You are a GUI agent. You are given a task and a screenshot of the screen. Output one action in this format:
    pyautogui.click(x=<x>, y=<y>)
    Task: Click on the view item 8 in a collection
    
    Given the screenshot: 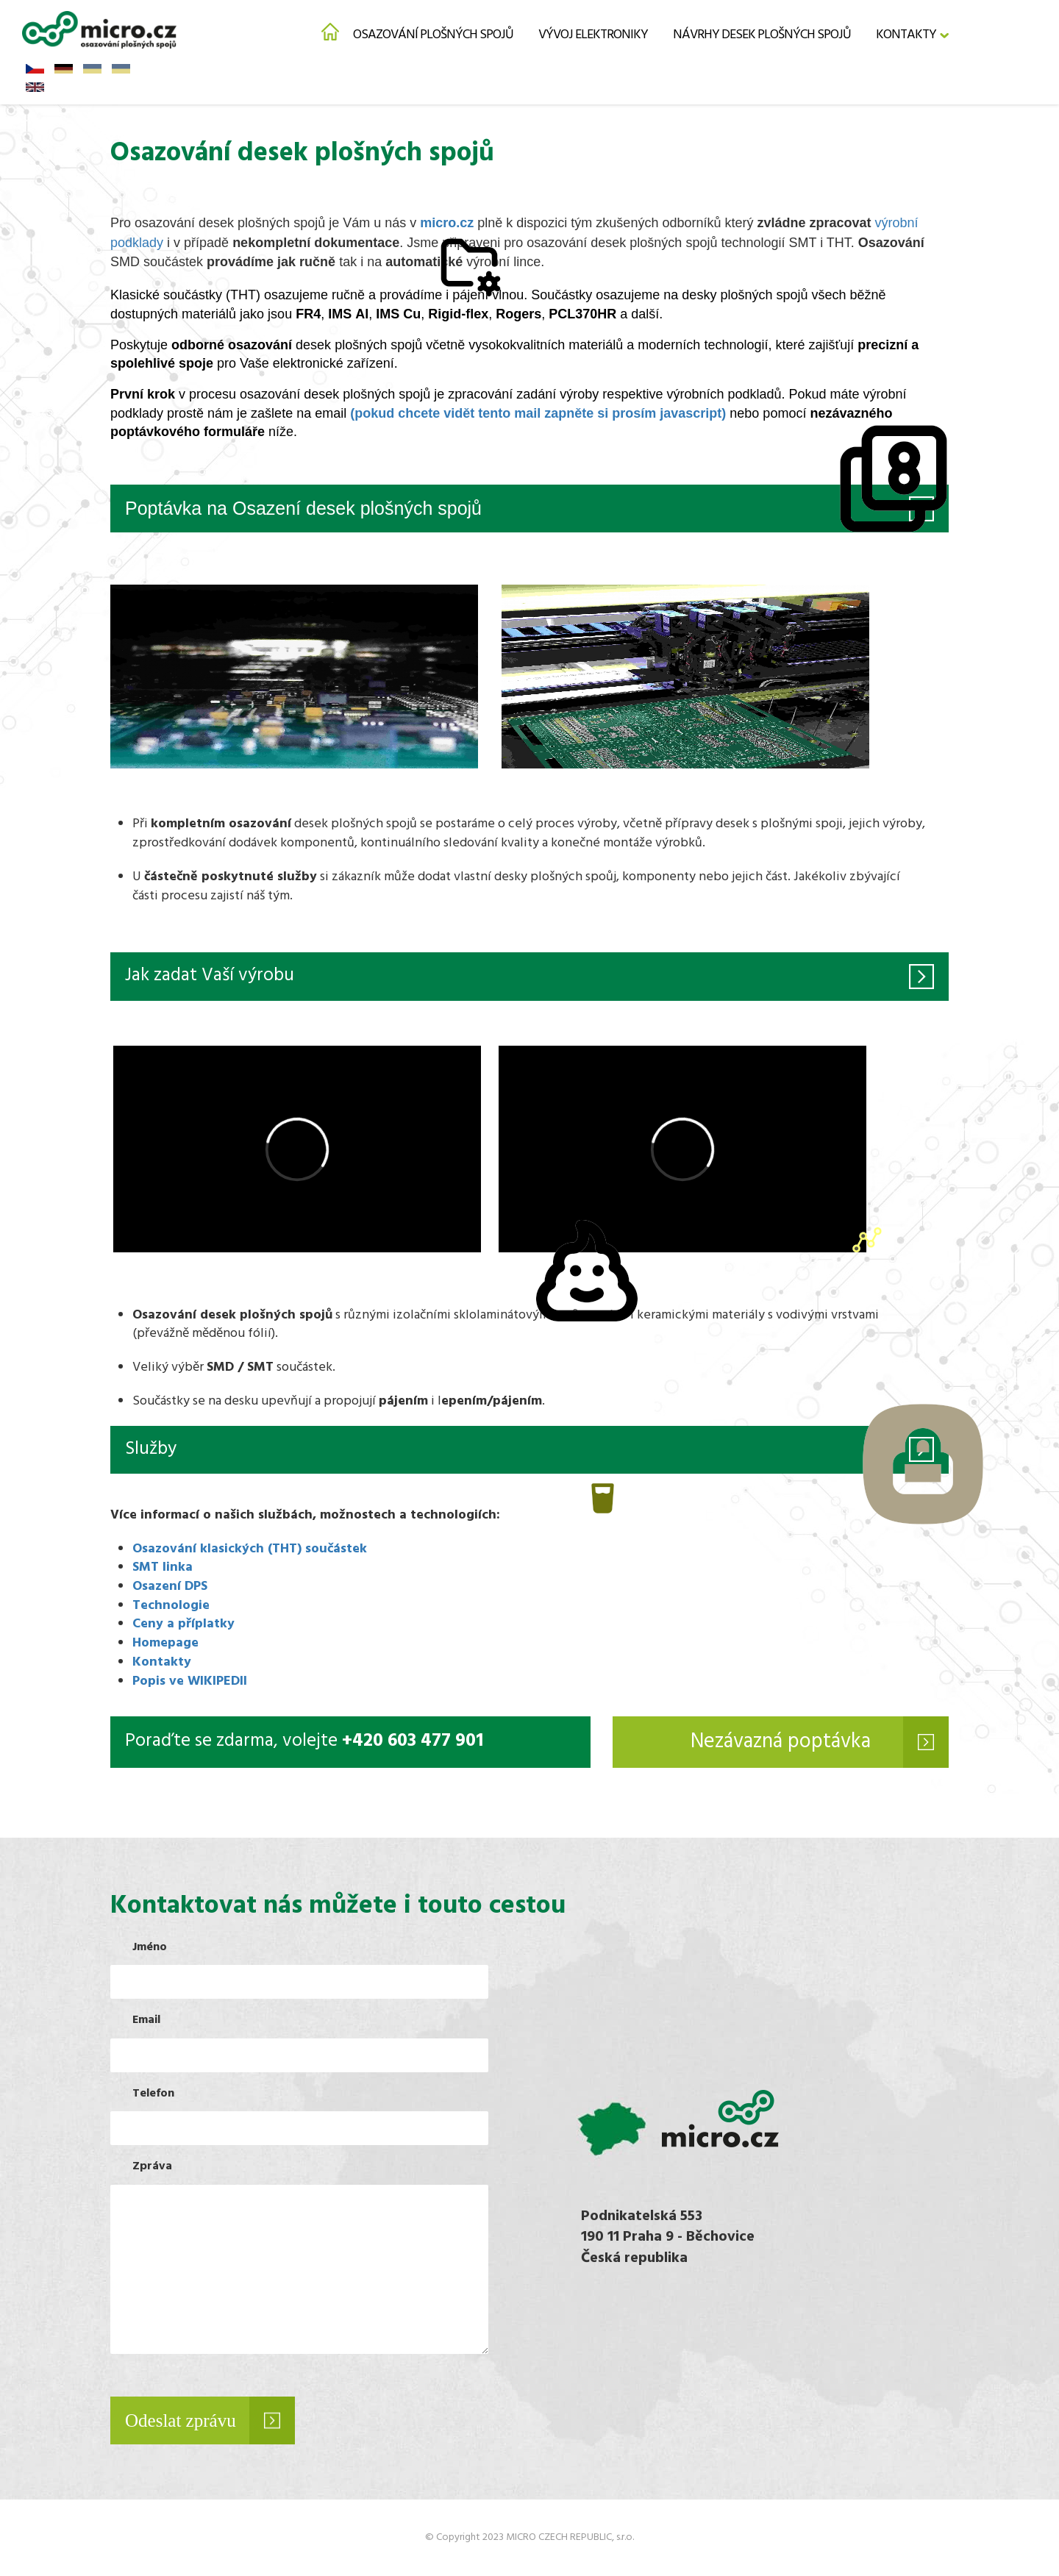 What is the action you would take?
    pyautogui.click(x=894, y=479)
    